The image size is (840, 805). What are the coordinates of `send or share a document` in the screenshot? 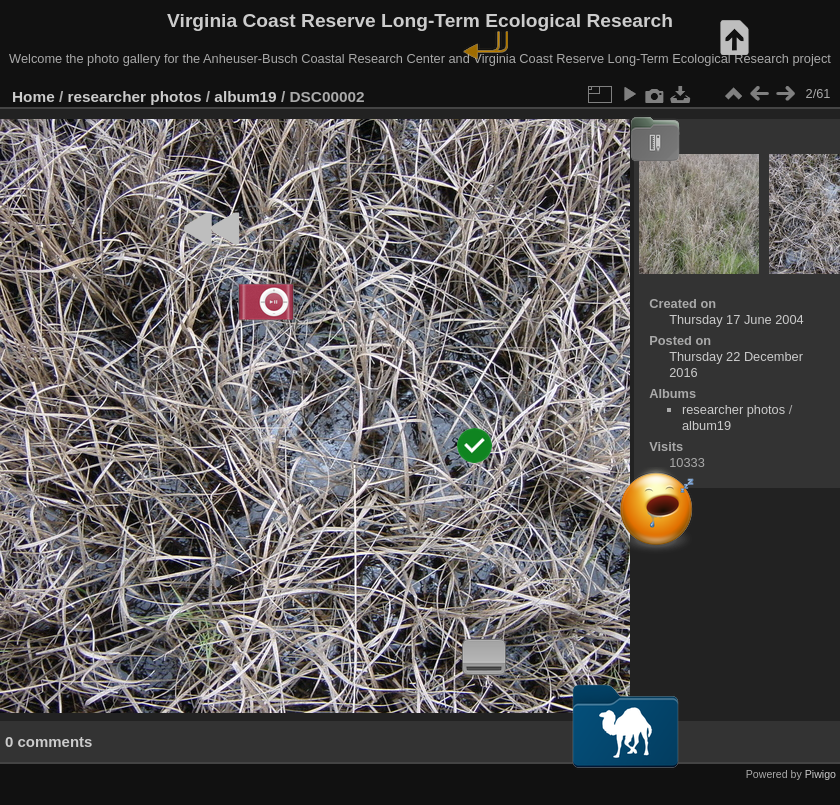 It's located at (734, 36).